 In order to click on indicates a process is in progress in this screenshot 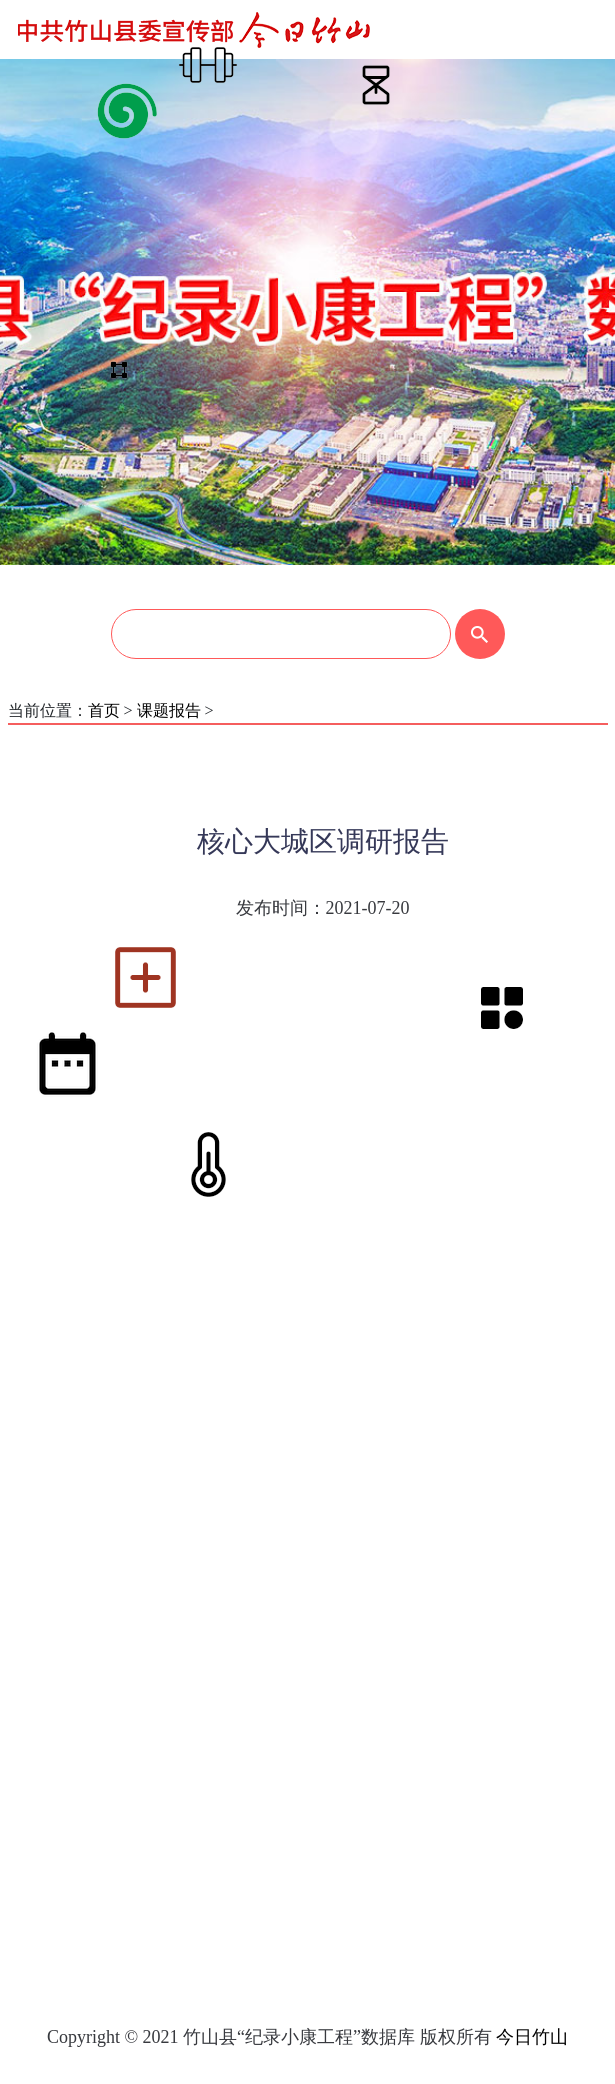, I will do `click(376, 85)`.